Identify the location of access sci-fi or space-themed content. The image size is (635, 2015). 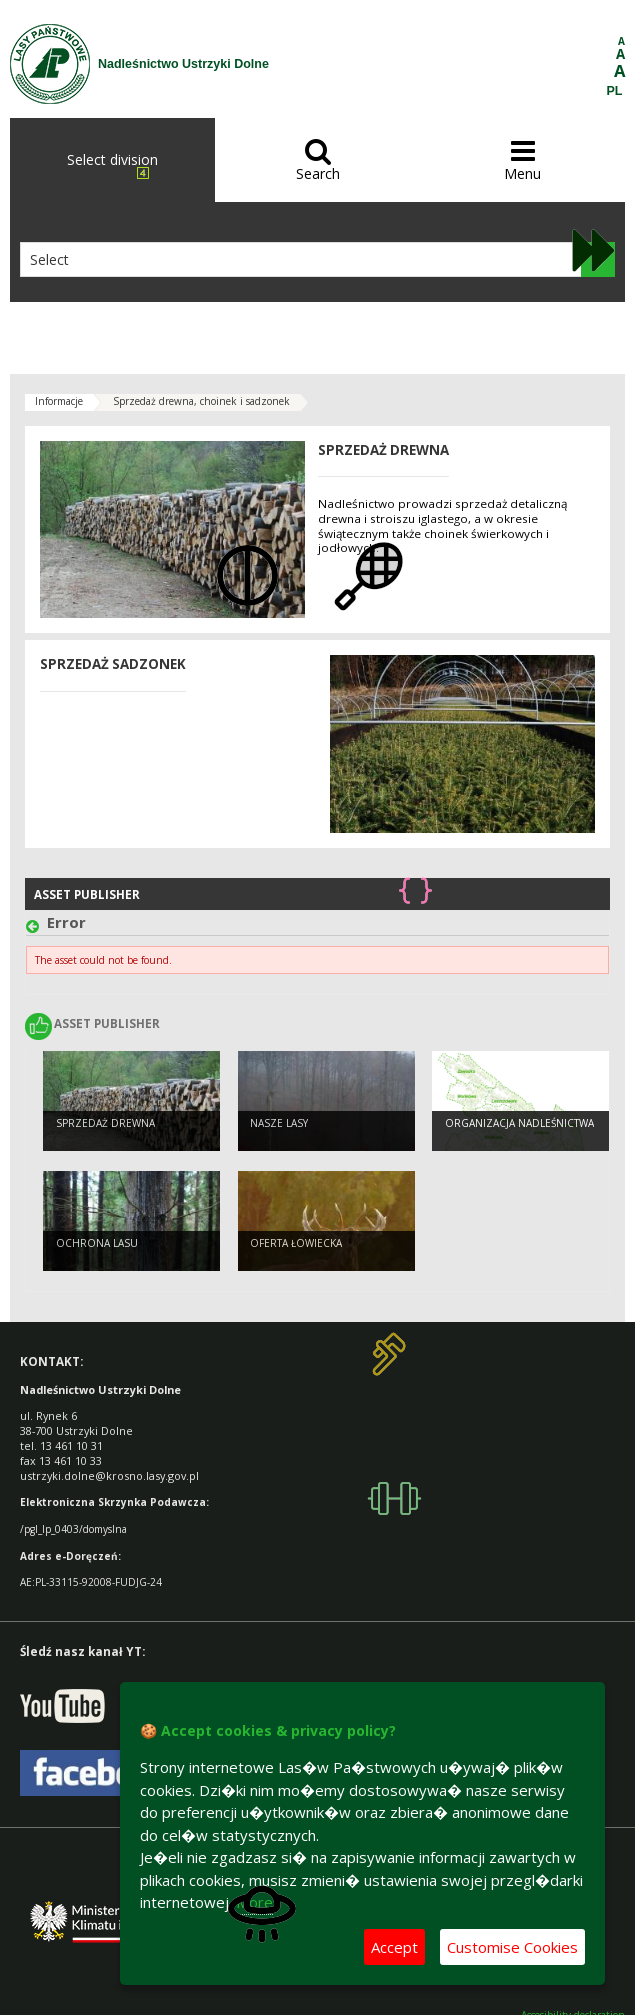
(262, 1913).